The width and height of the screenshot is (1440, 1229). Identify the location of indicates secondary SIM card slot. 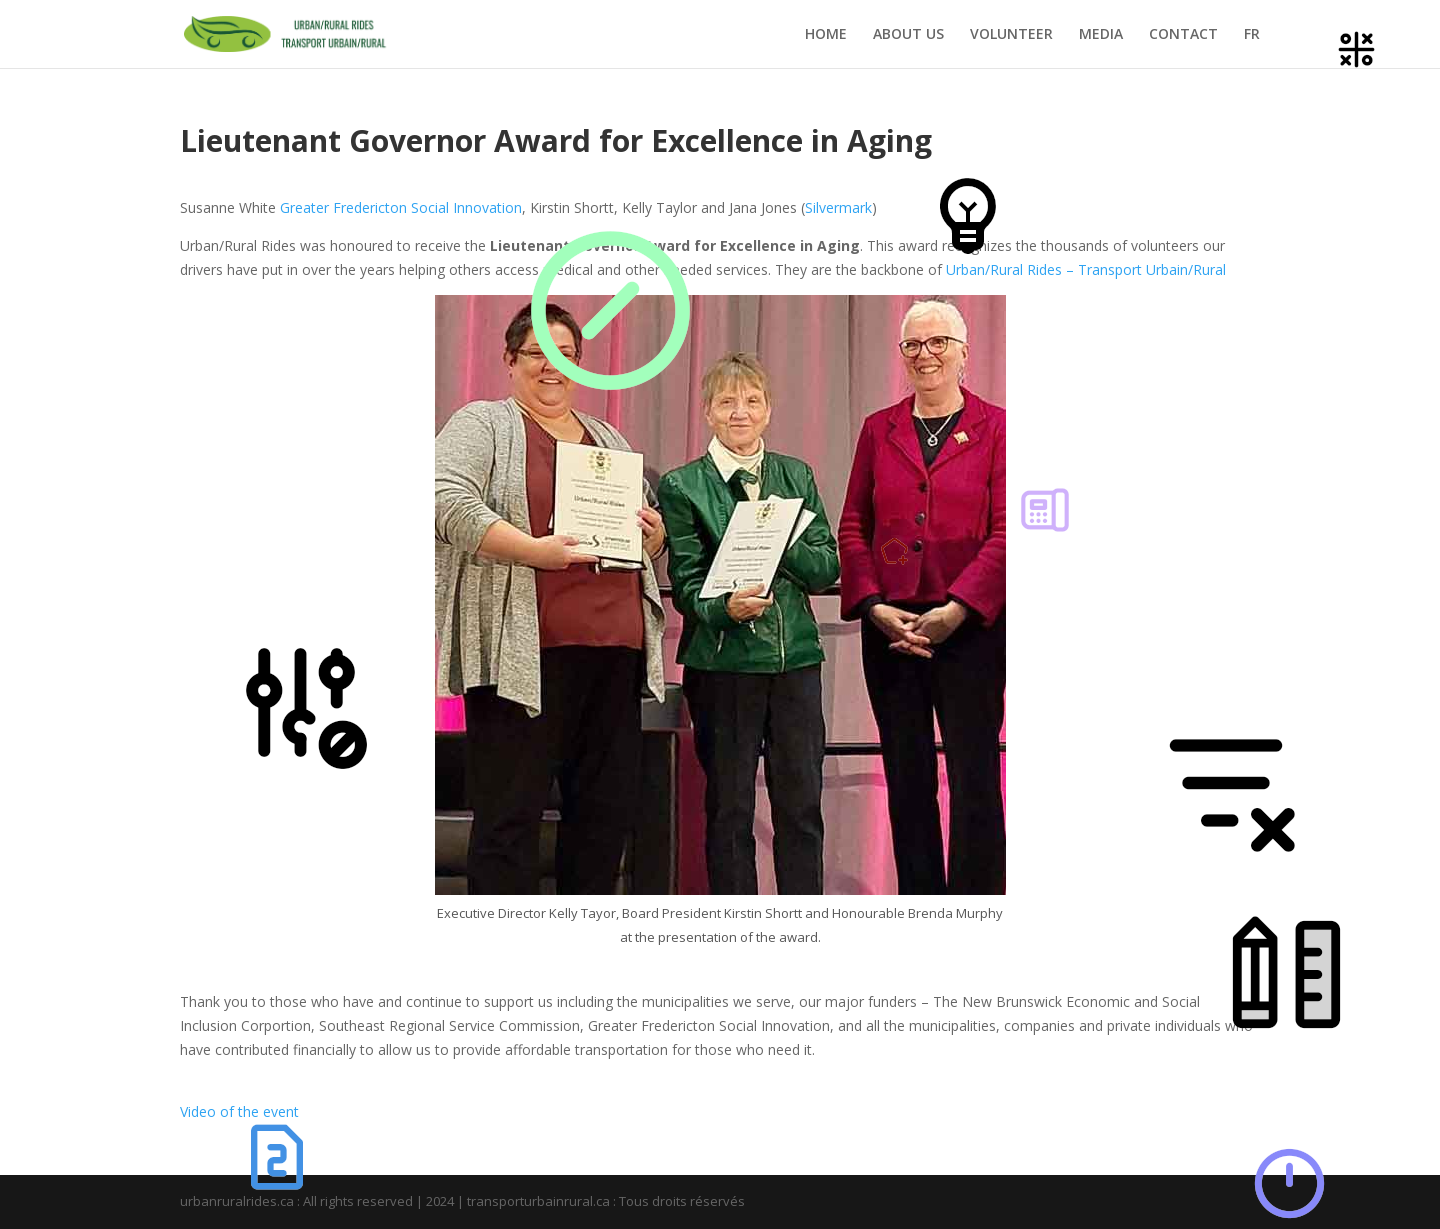
(277, 1157).